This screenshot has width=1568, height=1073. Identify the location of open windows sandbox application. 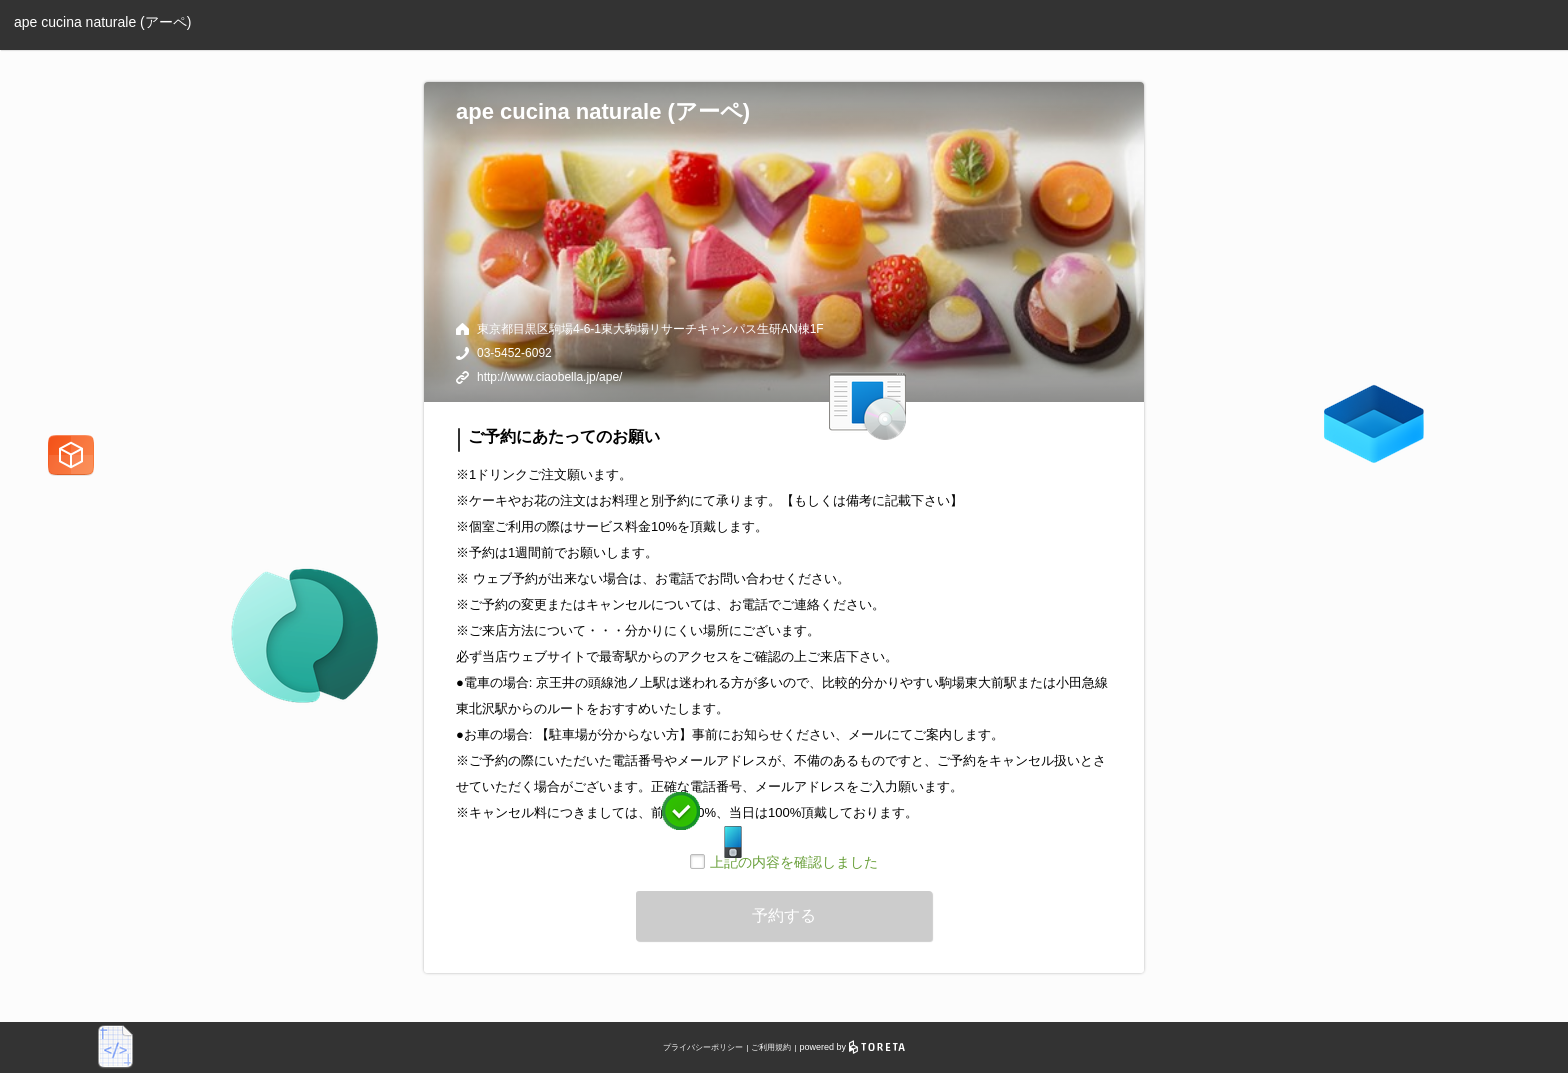
(1374, 424).